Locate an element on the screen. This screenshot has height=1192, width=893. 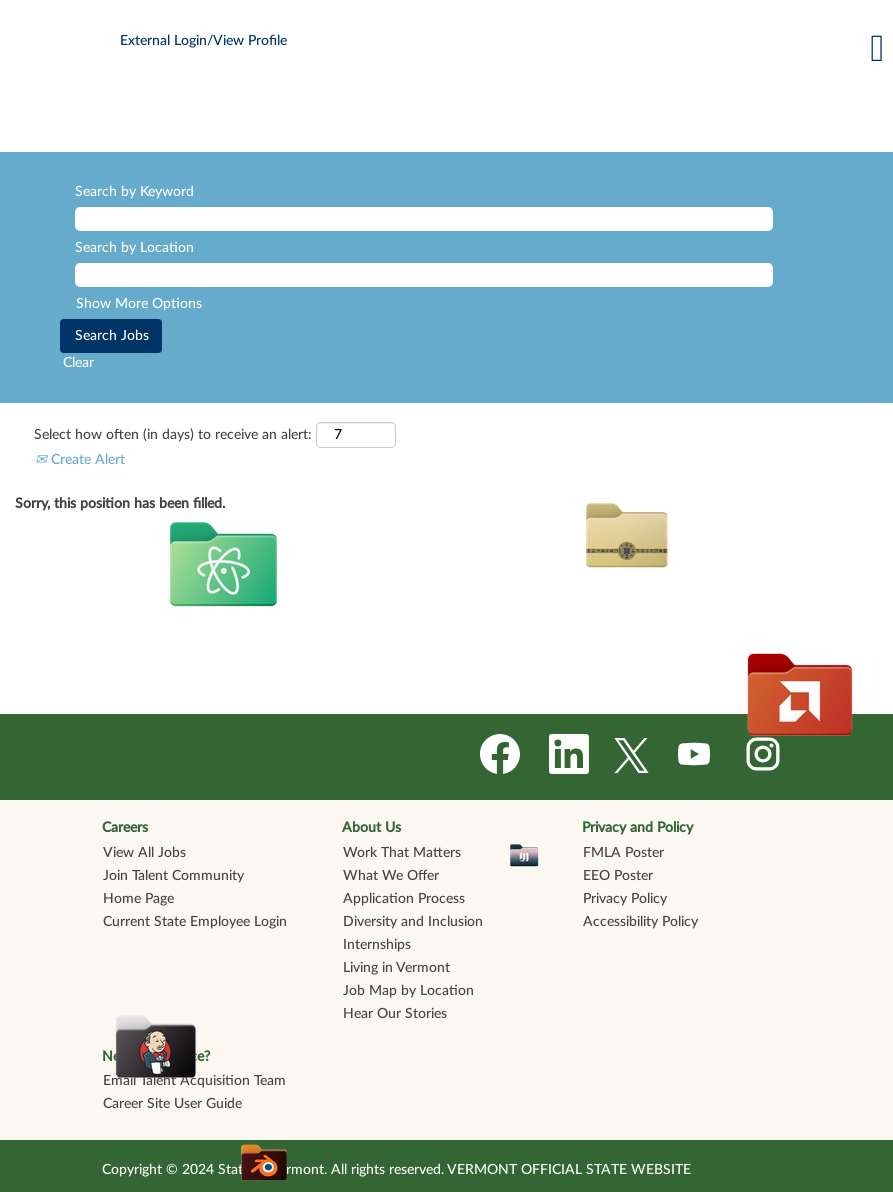
open your indie music folder is located at coordinates (524, 856).